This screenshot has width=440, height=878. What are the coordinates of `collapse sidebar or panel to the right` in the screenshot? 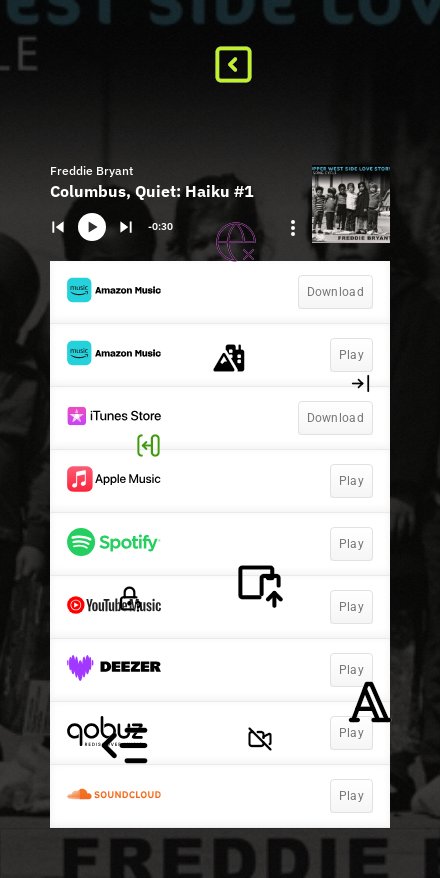 It's located at (360, 383).